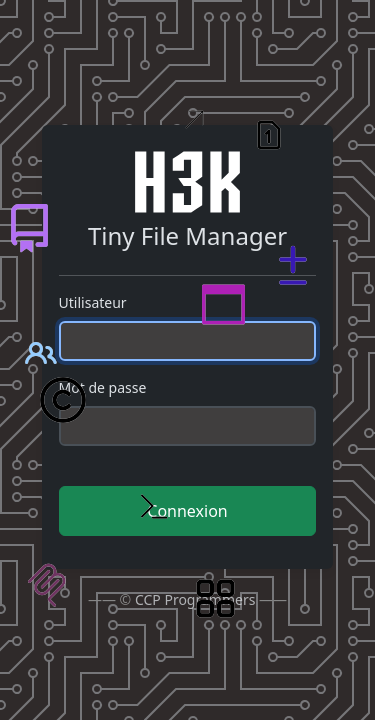 The image size is (375, 720). What do you see at coordinates (29, 228) in the screenshot?
I see `access a code repository` at bounding box center [29, 228].